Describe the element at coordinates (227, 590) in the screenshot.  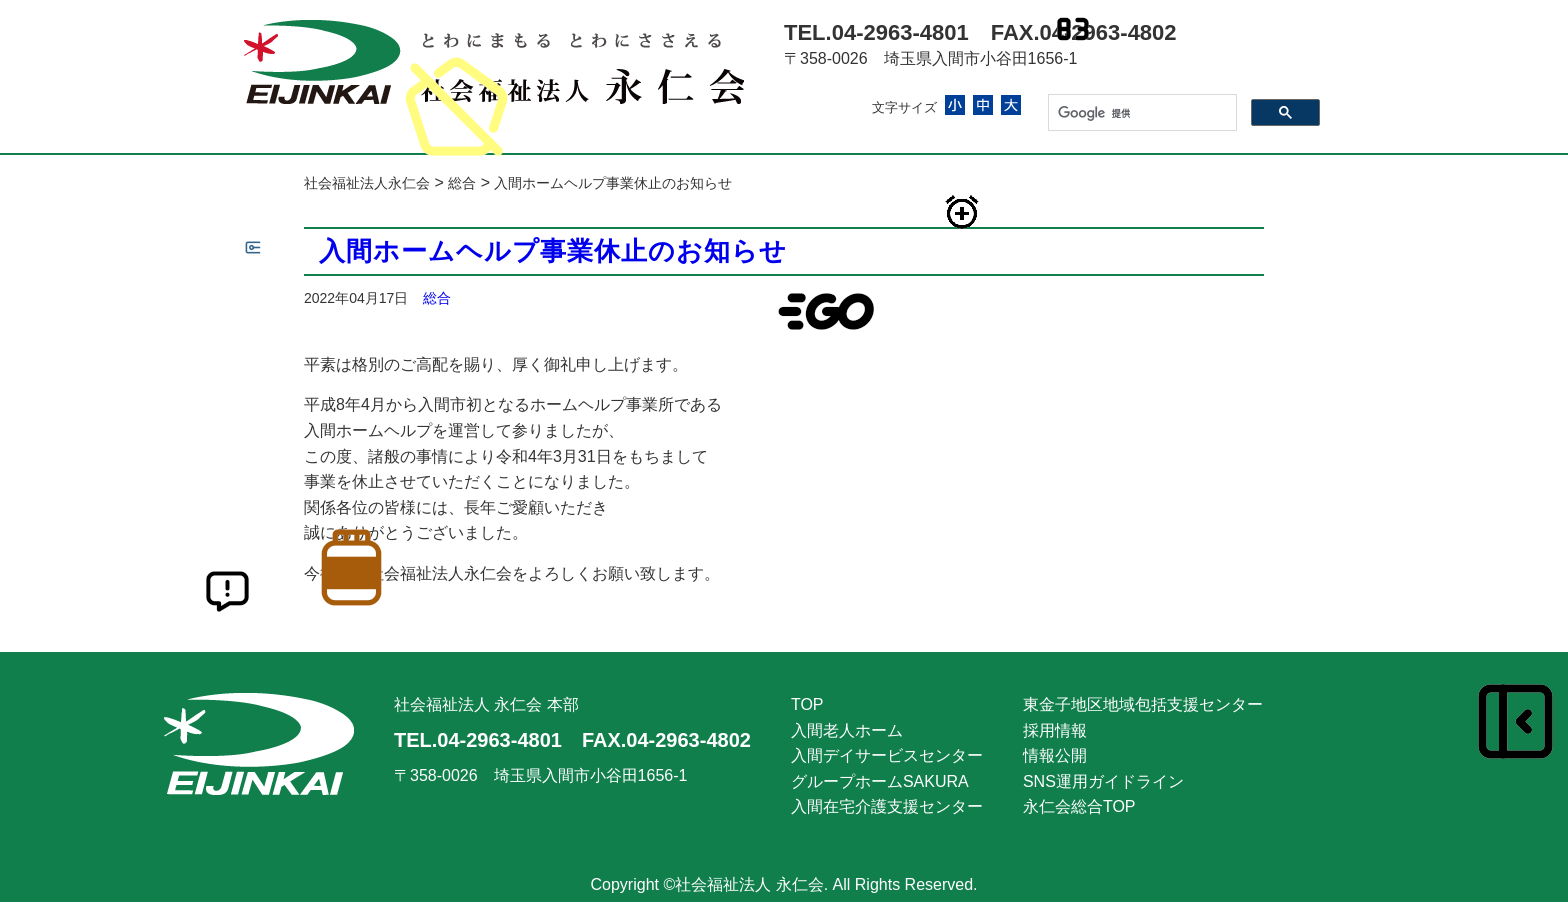
I see `report a message or conversation` at that location.